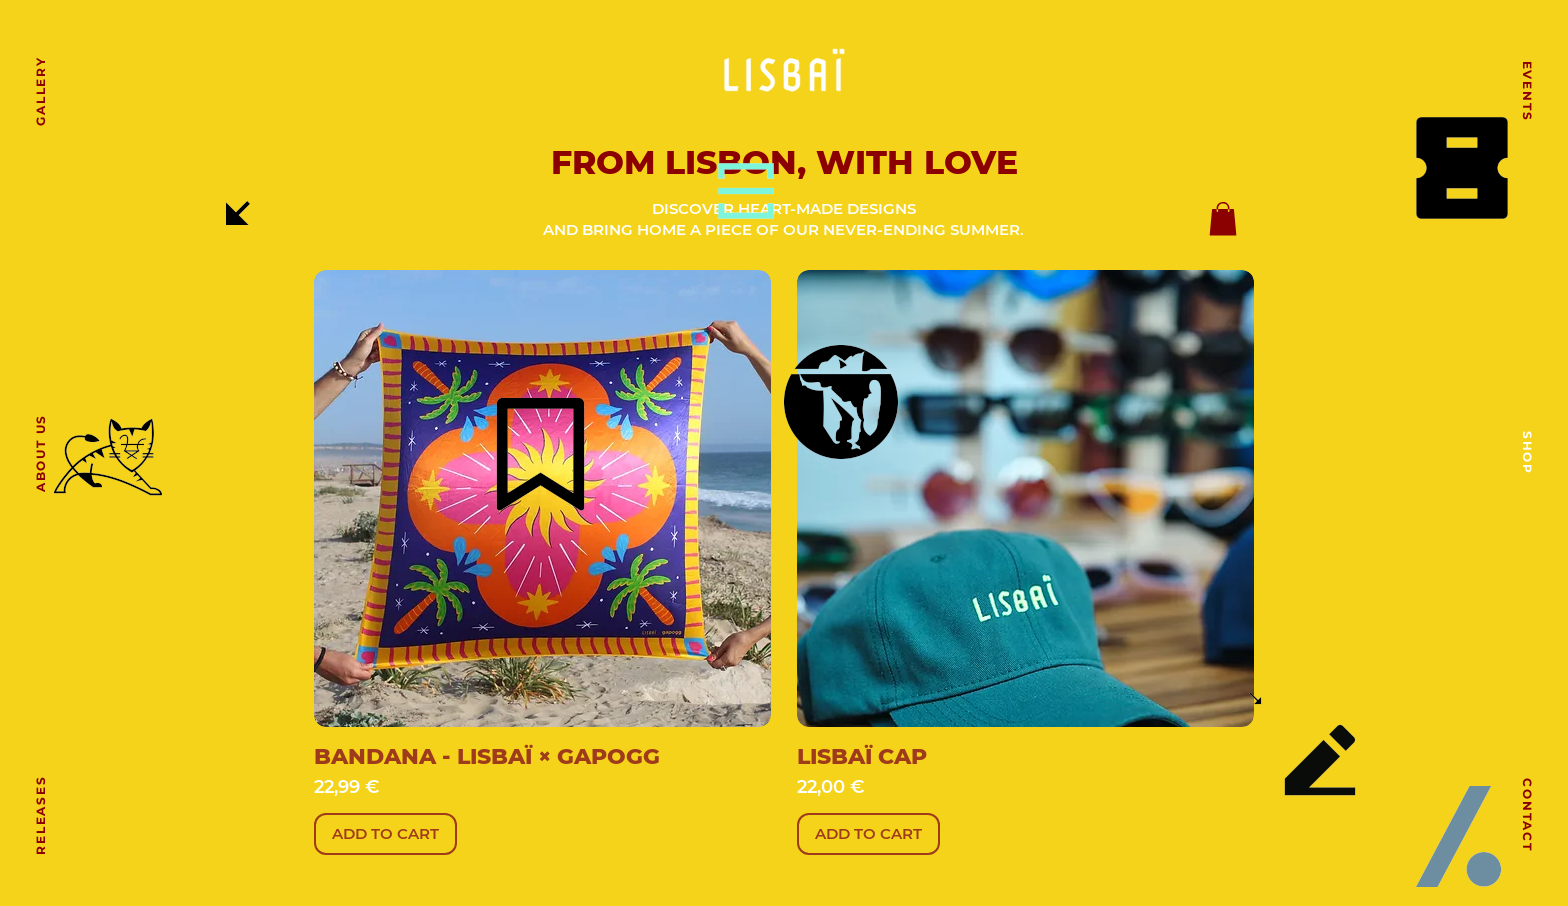  What do you see at coordinates (540, 452) in the screenshot?
I see `save this item for later` at bounding box center [540, 452].